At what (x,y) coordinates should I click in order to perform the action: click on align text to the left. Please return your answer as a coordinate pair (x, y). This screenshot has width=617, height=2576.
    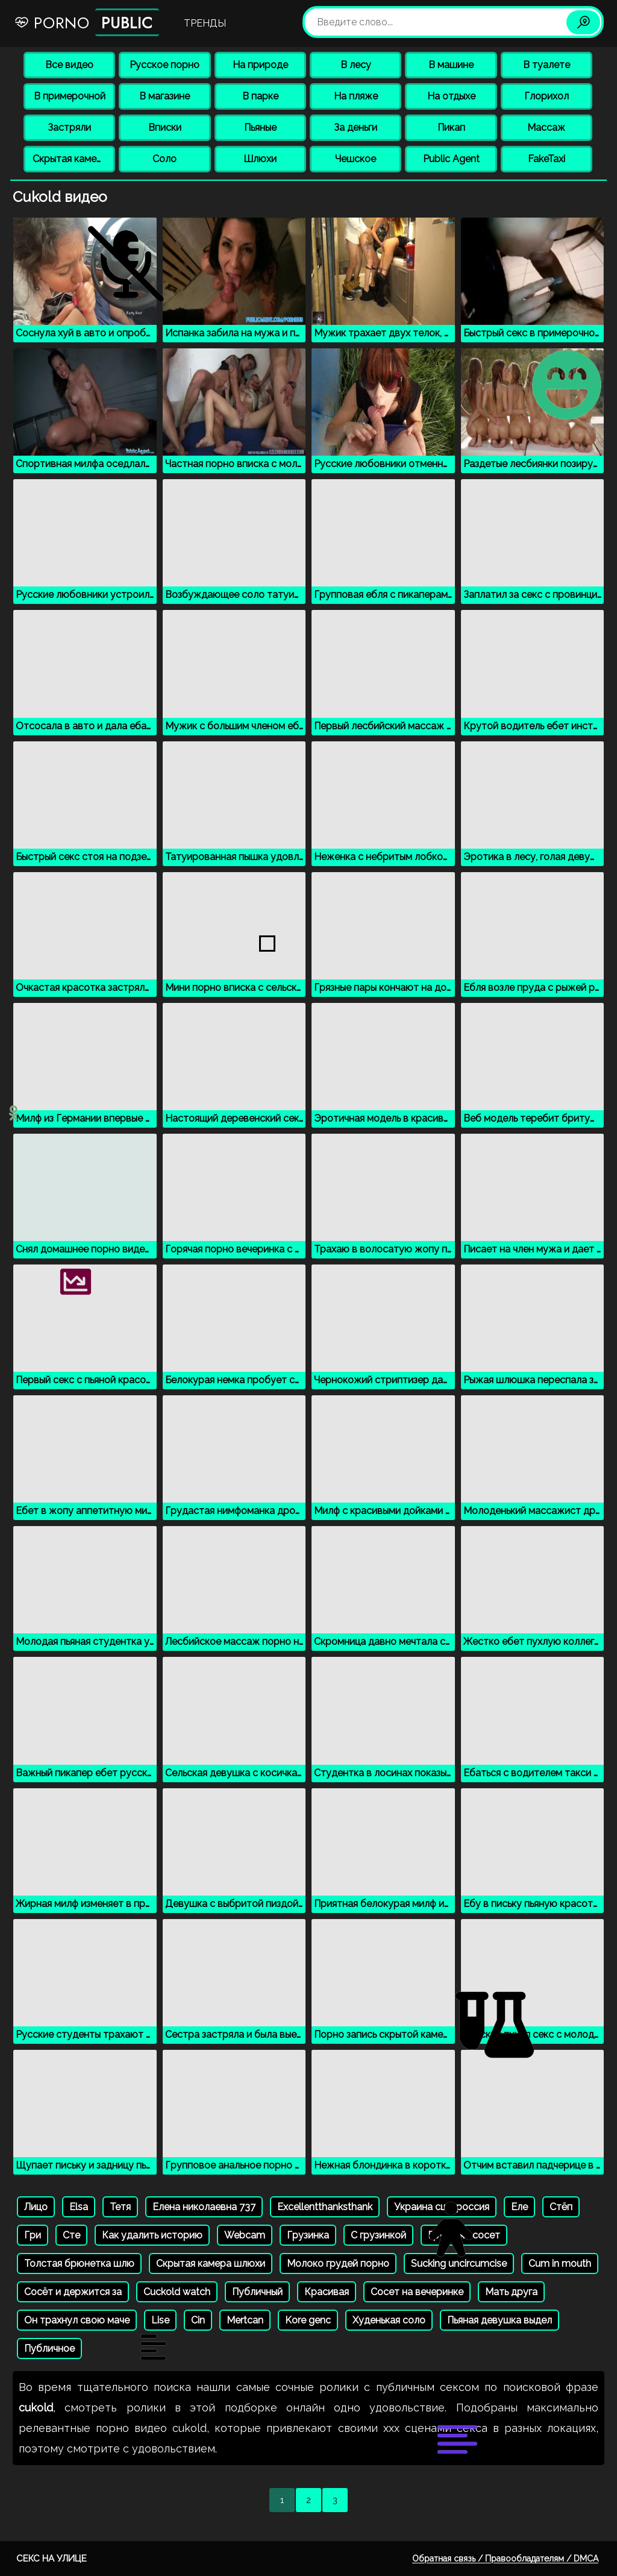
    Looking at the image, I should click on (153, 2347).